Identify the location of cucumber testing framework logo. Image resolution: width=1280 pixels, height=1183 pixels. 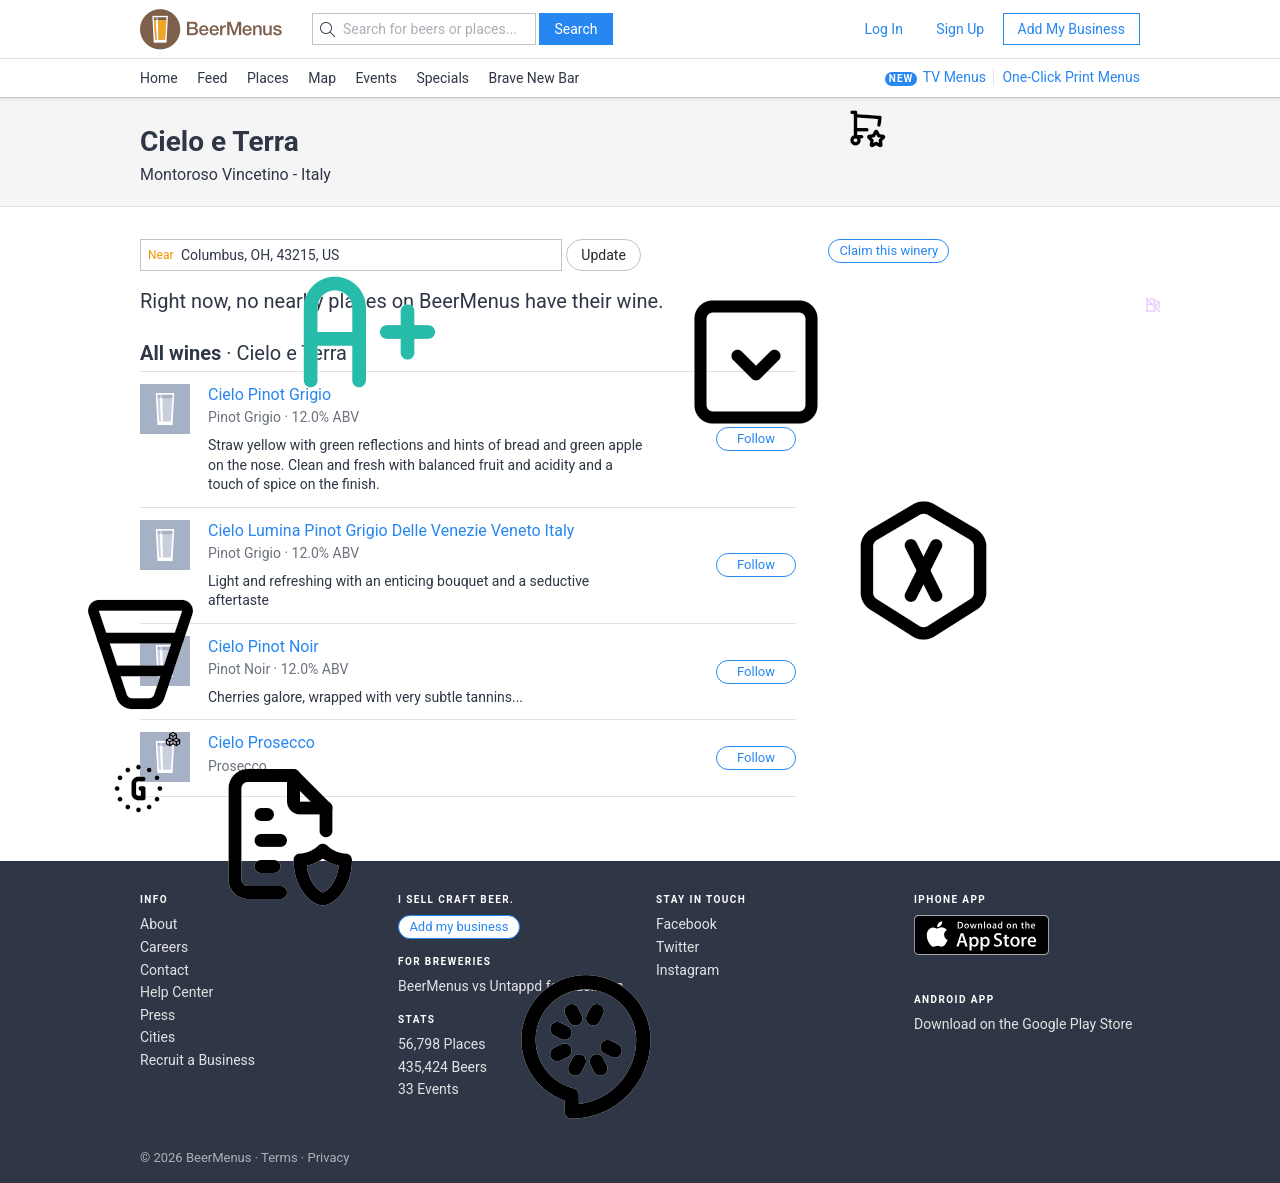
(586, 1047).